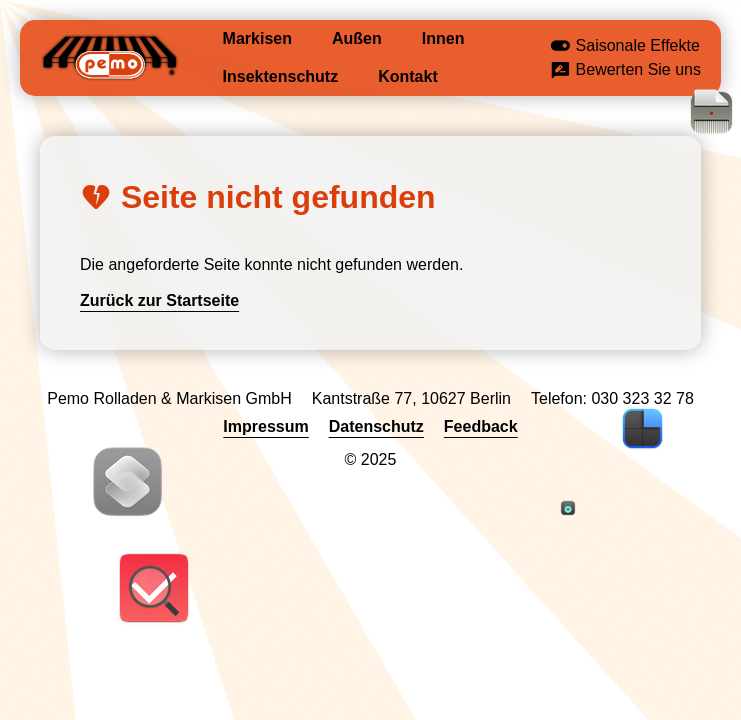 This screenshot has width=741, height=720. I want to click on open the shortcuts app, so click(127, 481).